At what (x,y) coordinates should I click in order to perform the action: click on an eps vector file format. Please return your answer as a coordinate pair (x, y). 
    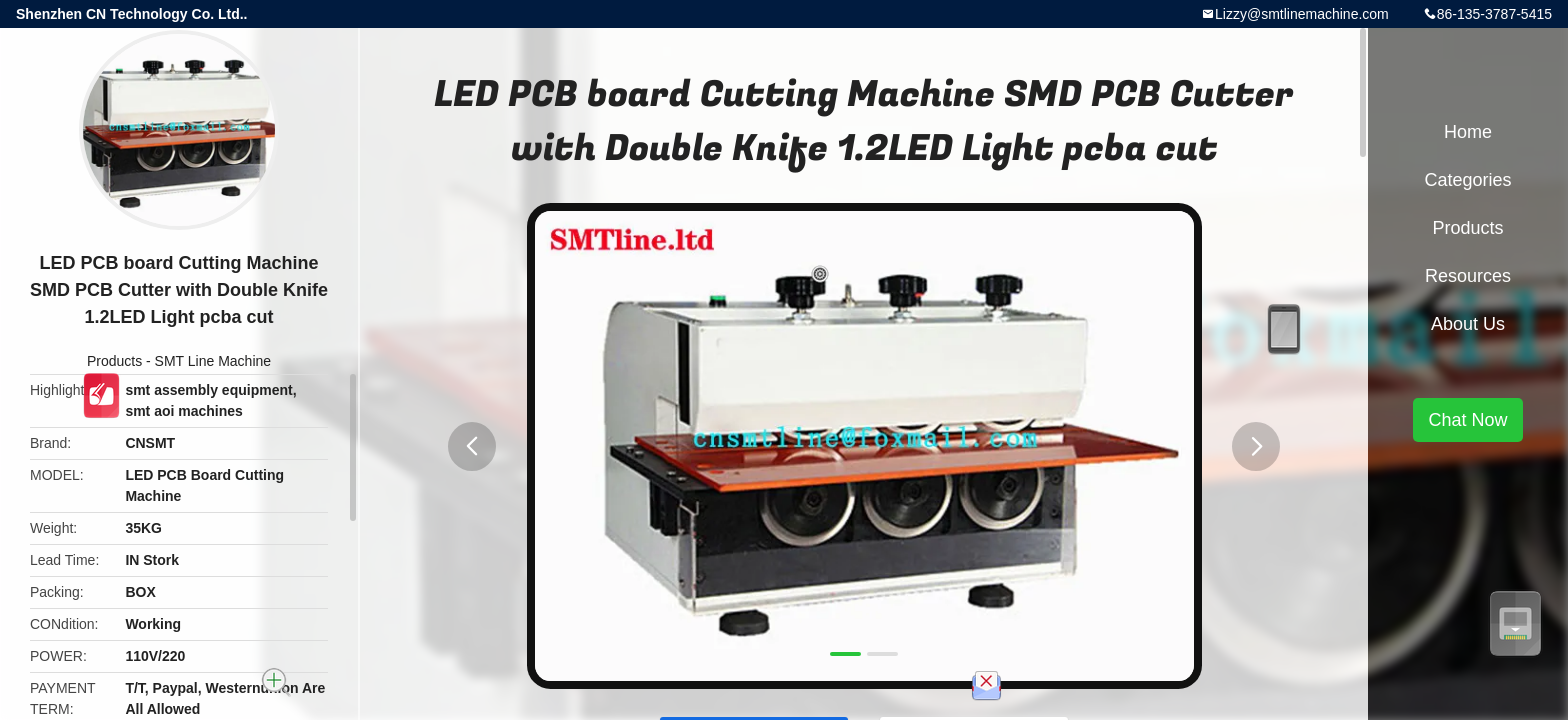
    Looking at the image, I should click on (101, 395).